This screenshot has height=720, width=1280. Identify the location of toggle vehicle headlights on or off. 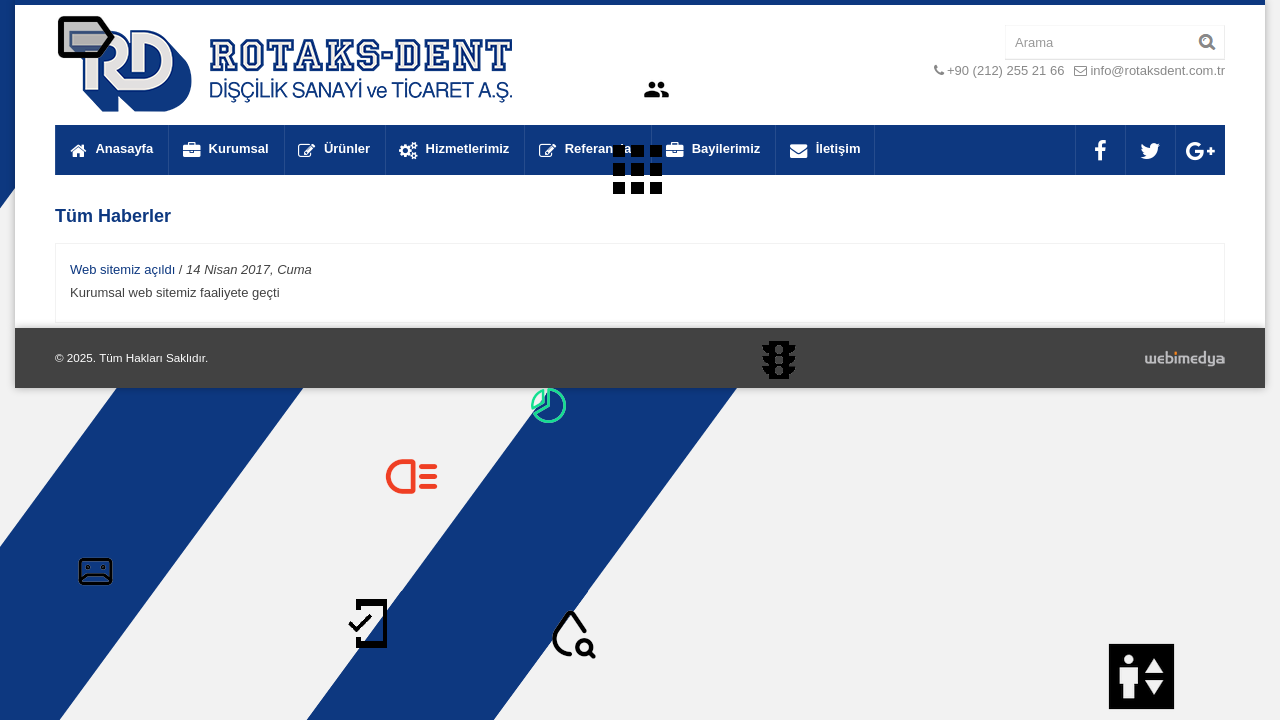
(411, 476).